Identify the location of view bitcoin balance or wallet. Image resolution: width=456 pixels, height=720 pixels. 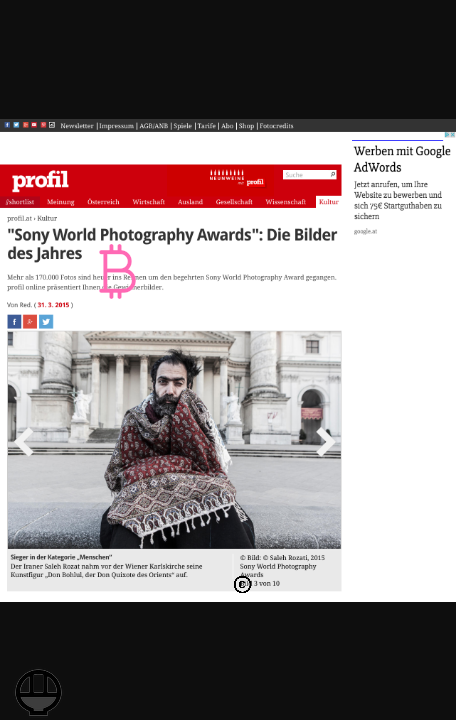
(115, 272).